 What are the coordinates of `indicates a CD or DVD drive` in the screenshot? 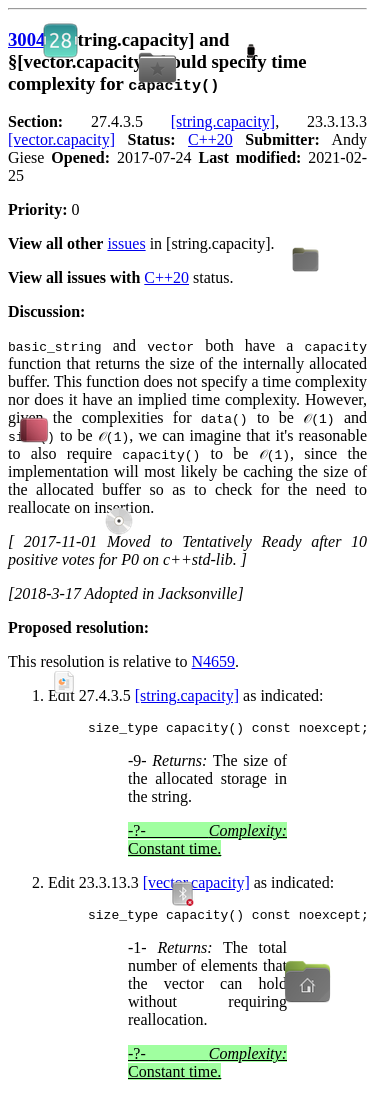 It's located at (119, 521).